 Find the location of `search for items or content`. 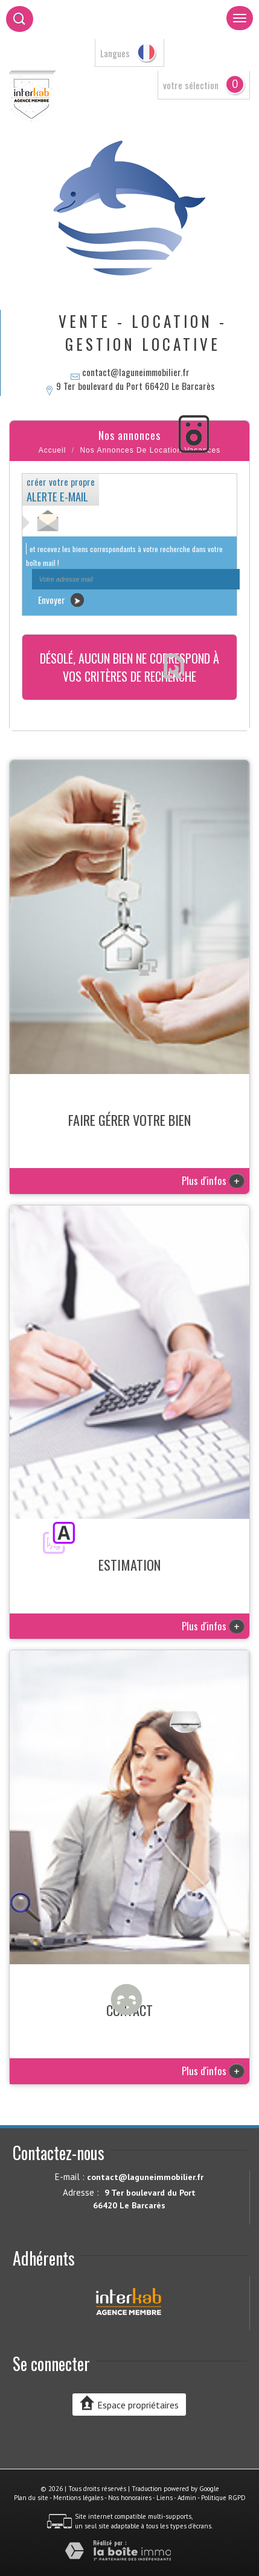

search for items or content is located at coordinates (25, 1908).